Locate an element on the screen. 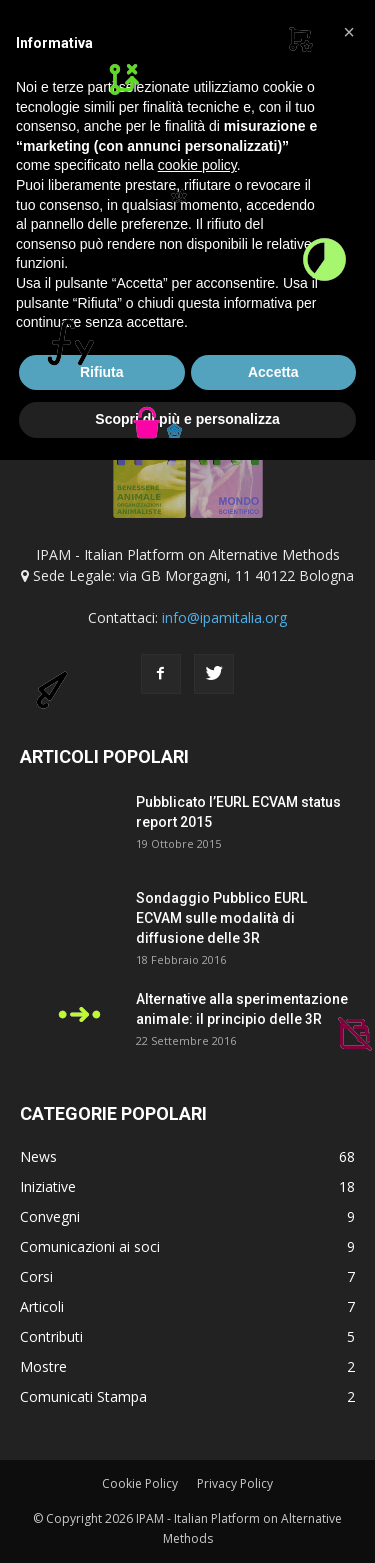 The height and width of the screenshot is (1563, 375). indicates 60% progress or completion is located at coordinates (324, 259).